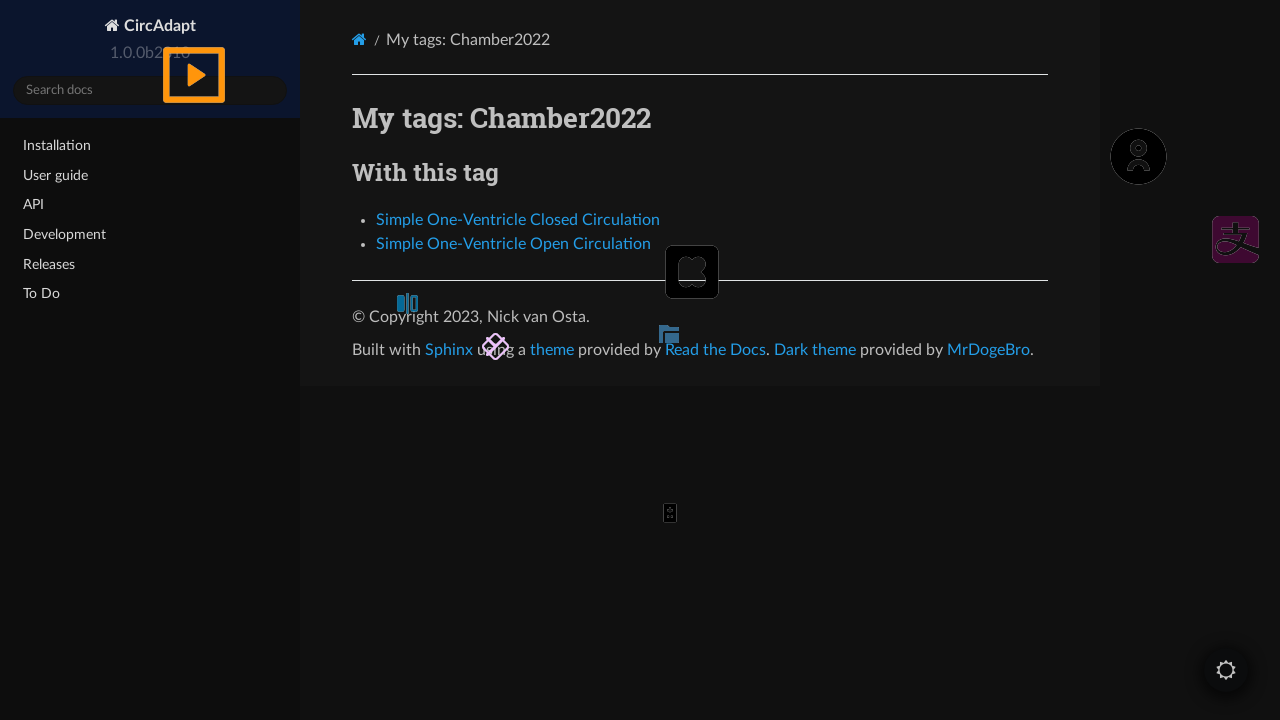 The width and height of the screenshot is (1280, 720). Describe the element at coordinates (407, 303) in the screenshot. I see `flip image horizontally` at that location.